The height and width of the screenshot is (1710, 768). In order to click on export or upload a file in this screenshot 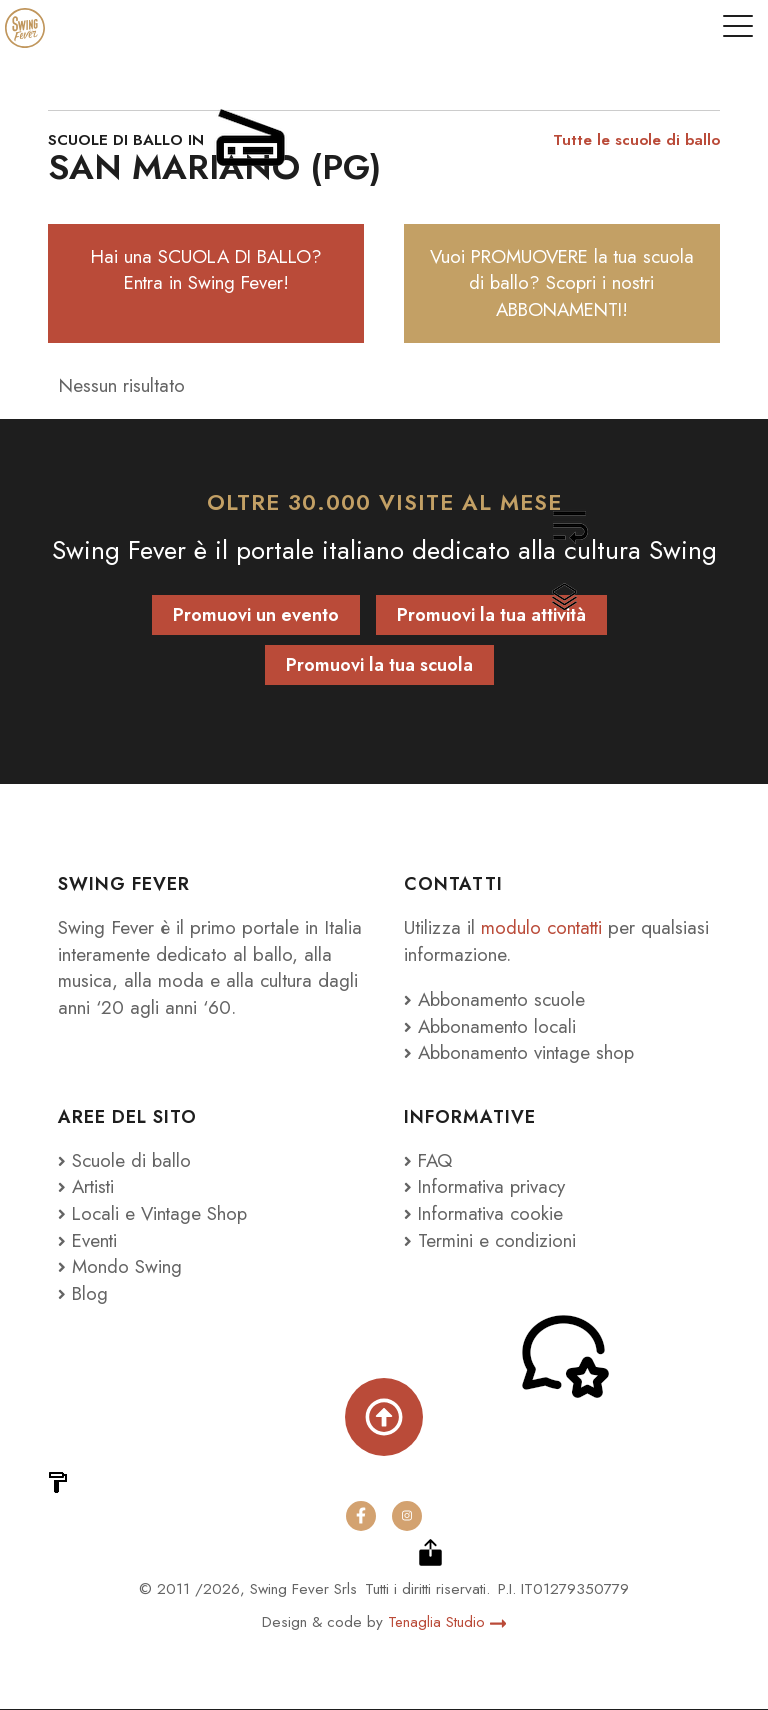, I will do `click(430, 1553)`.